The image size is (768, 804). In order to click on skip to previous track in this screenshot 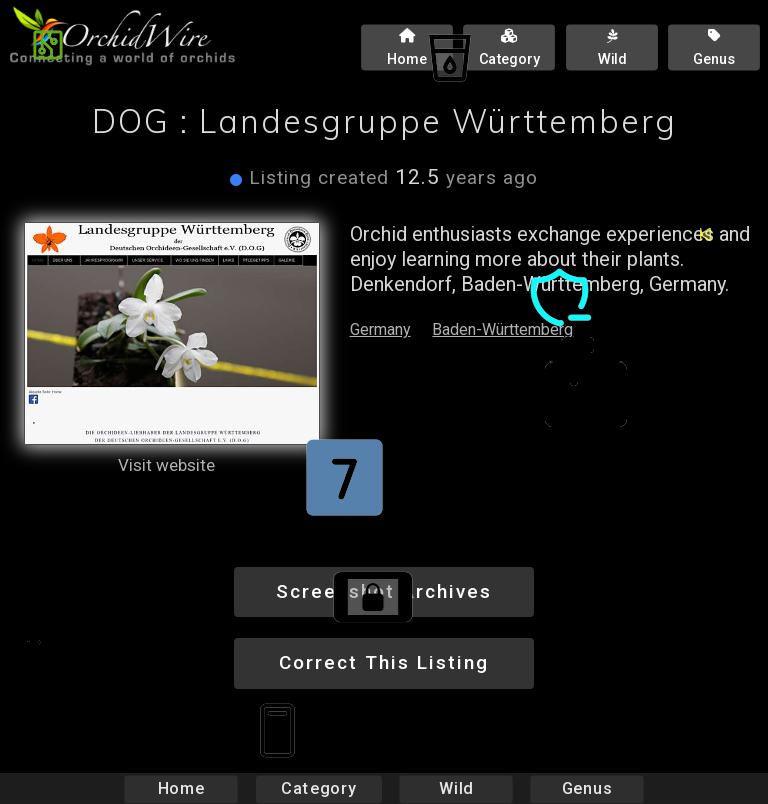, I will do `click(705, 234)`.